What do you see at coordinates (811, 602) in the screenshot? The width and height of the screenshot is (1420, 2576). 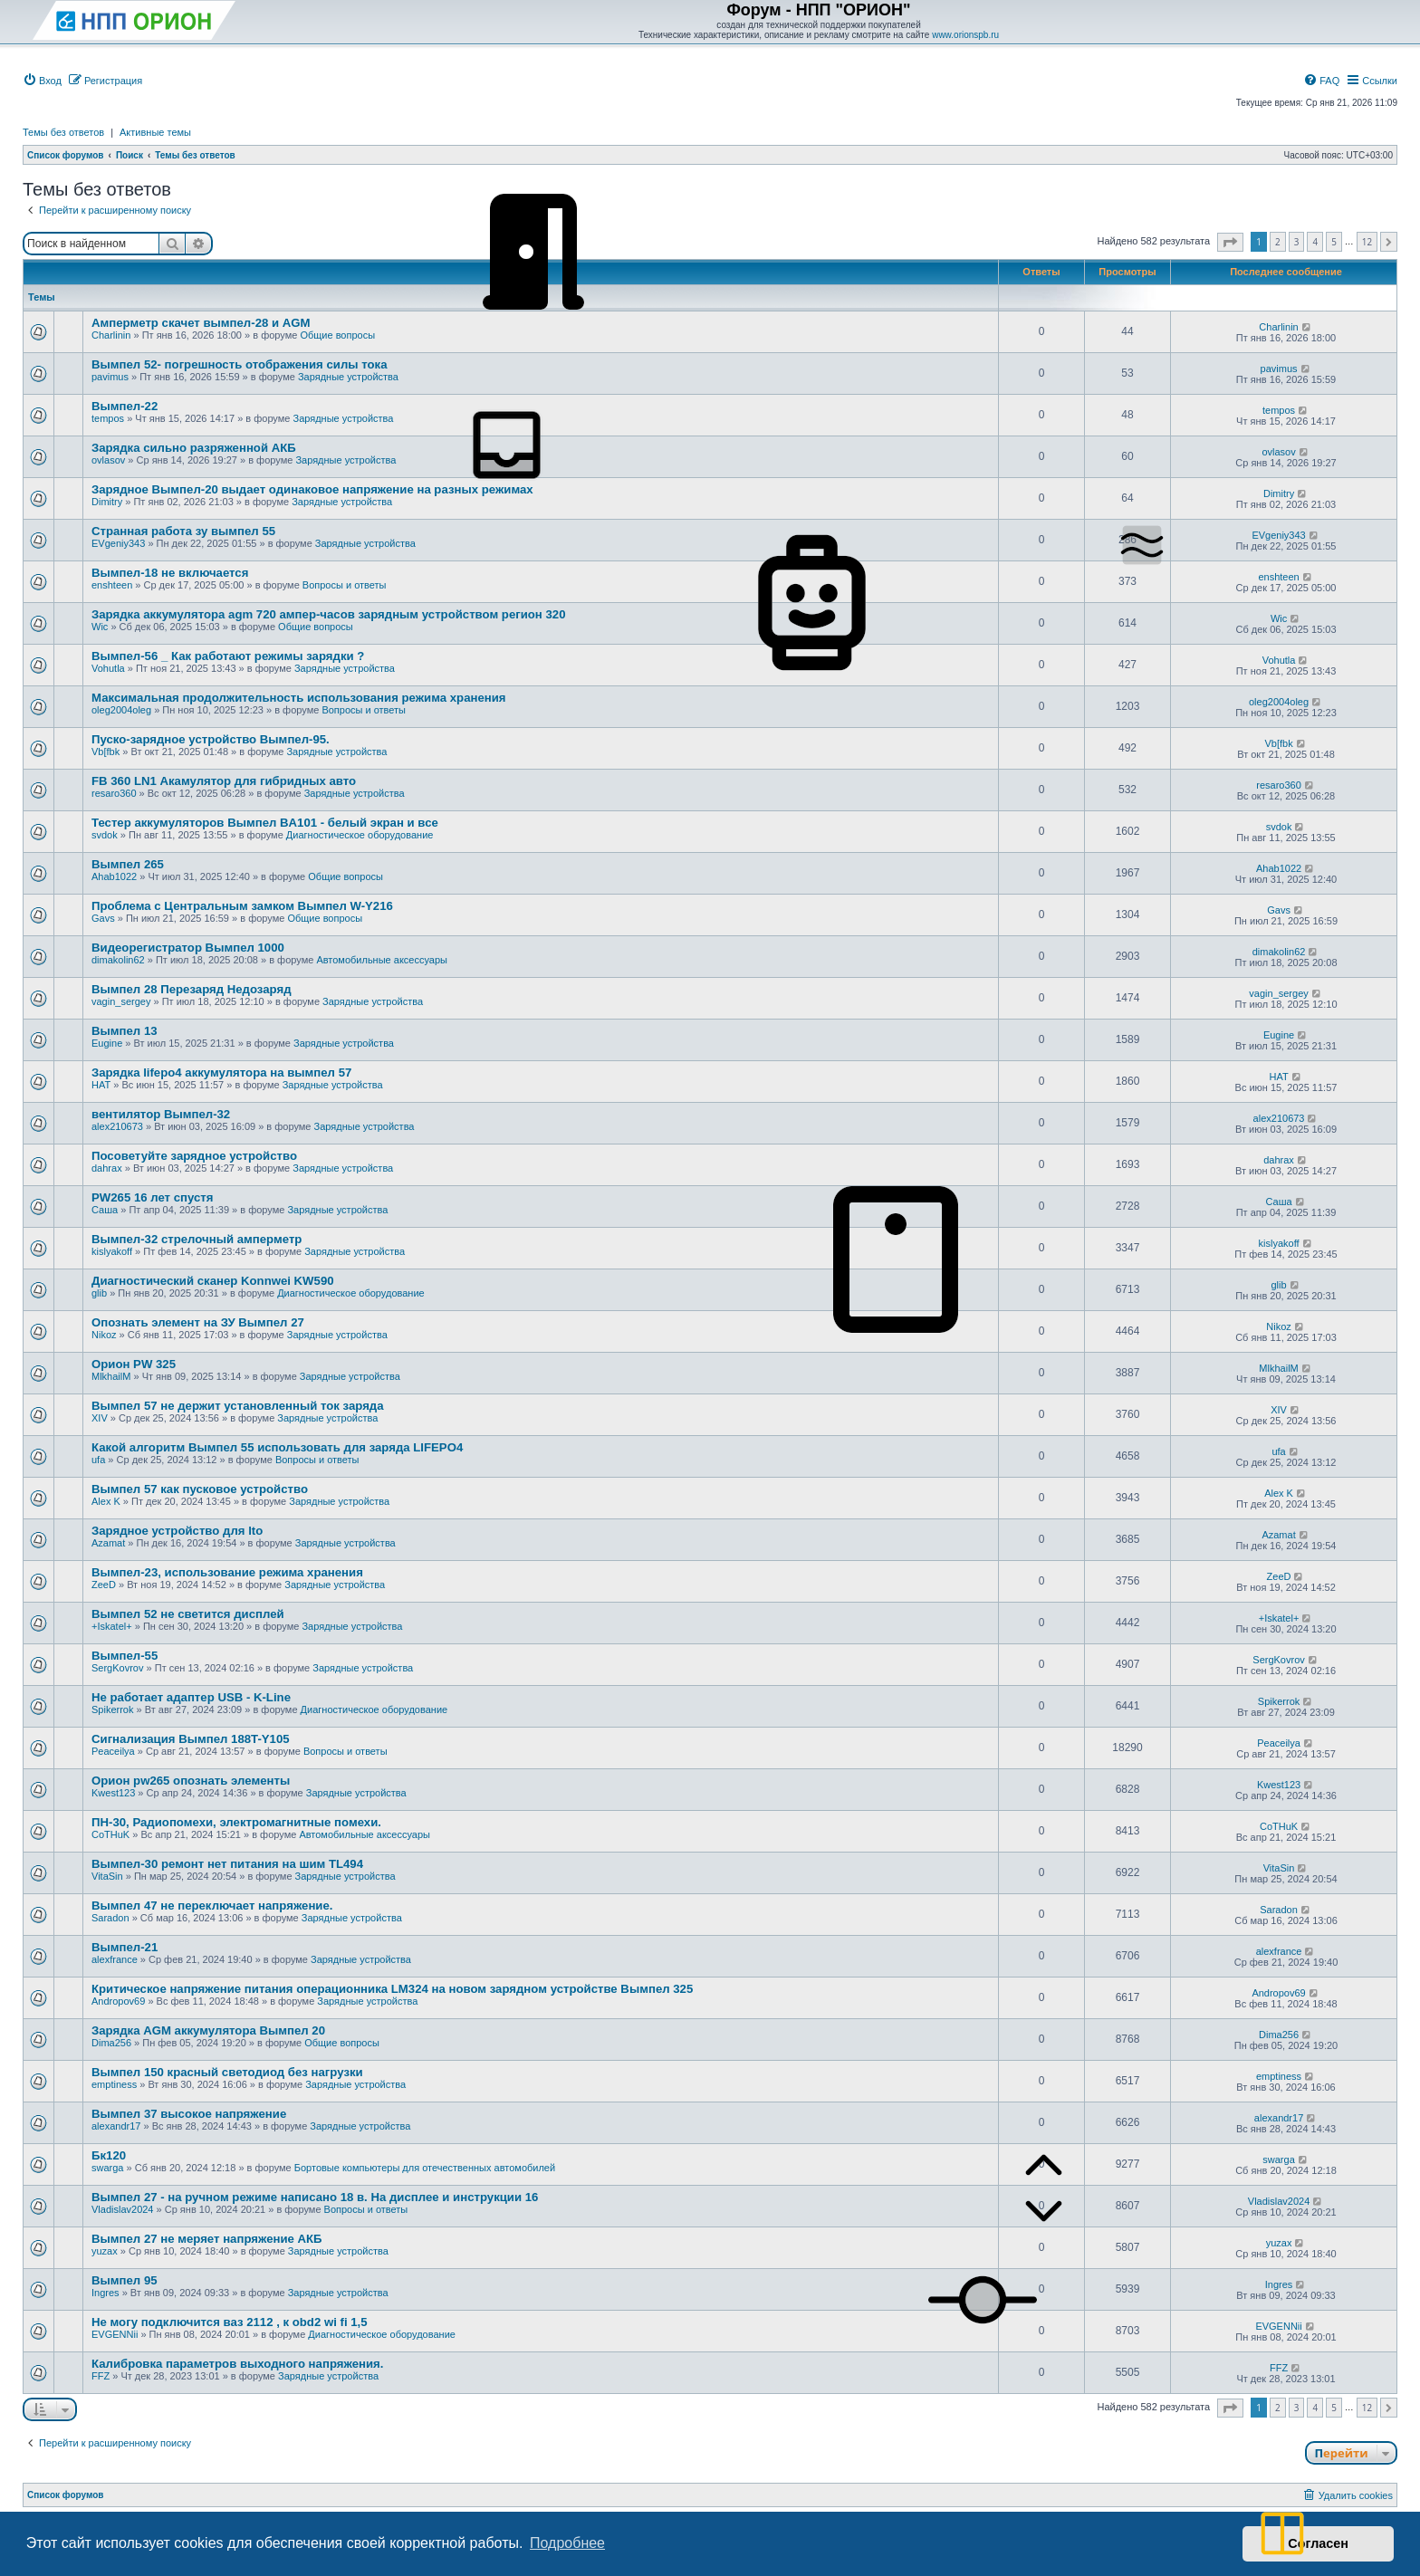 I see `lego or block-style avatar icon` at bounding box center [811, 602].